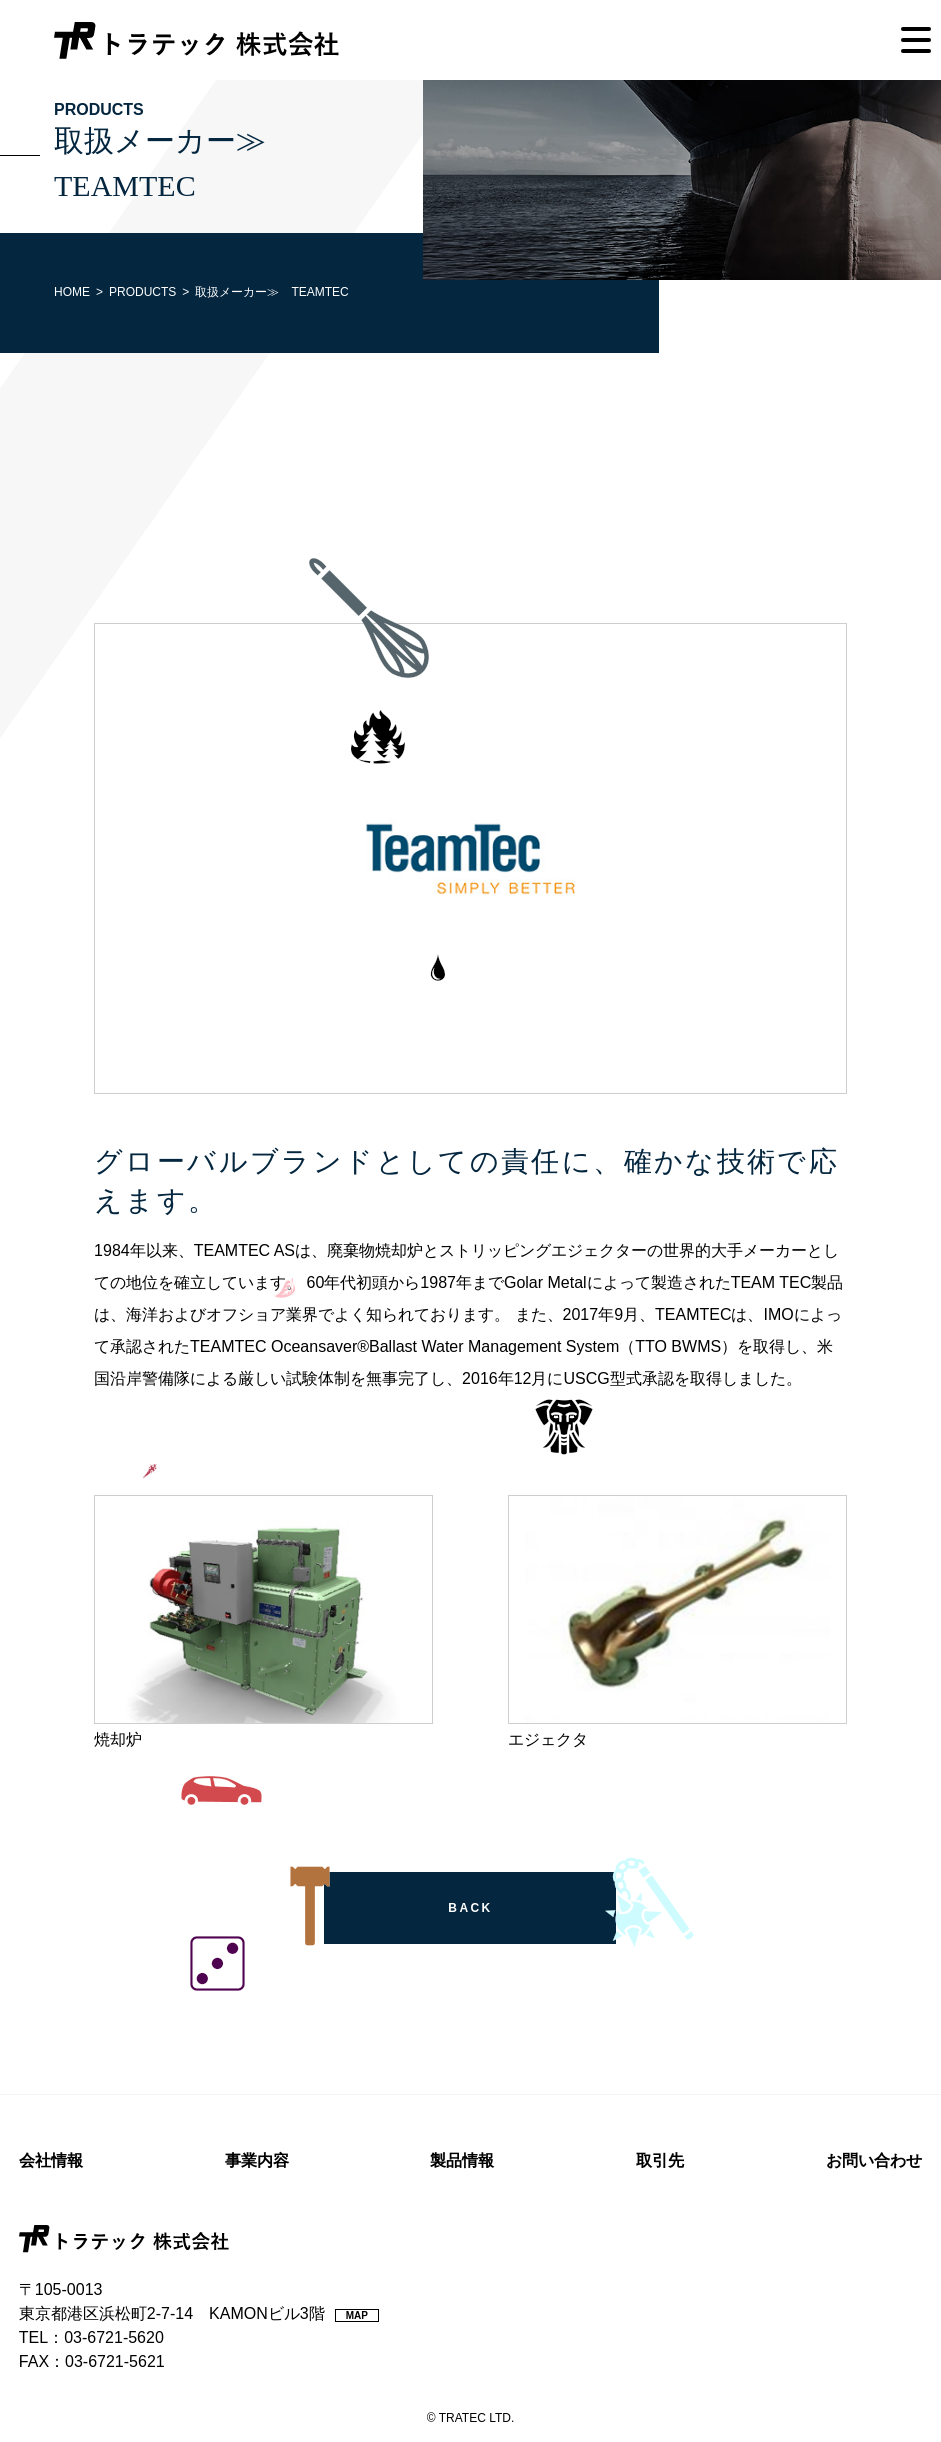 This screenshot has width=941, height=2442. Describe the element at coordinates (649, 1902) in the screenshot. I see `select flail weapon in game inventory` at that location.